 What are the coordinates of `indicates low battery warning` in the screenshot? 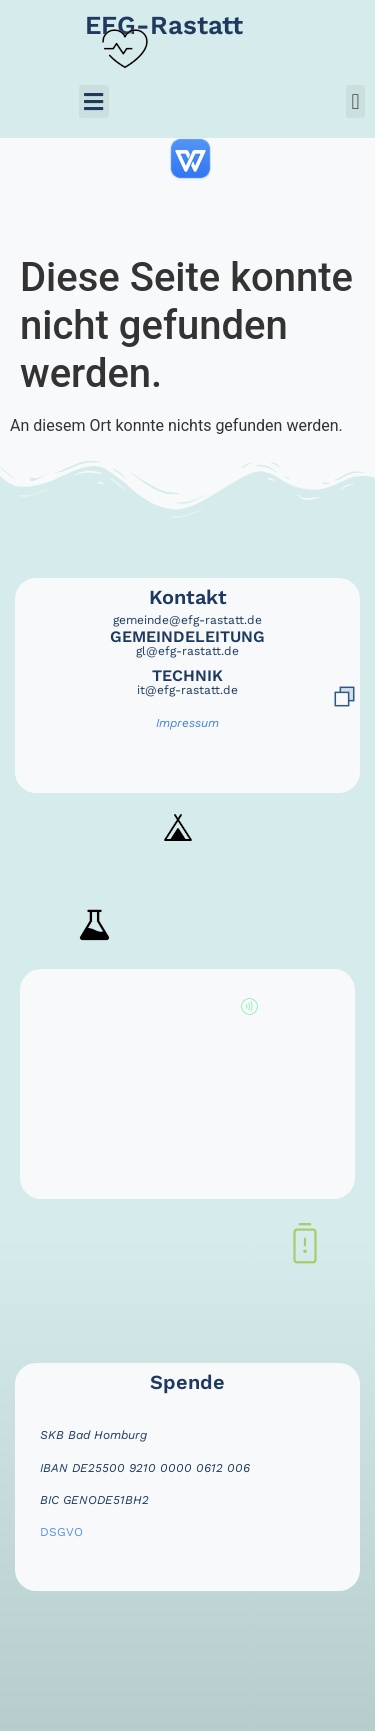 It's located at (305, 1244).